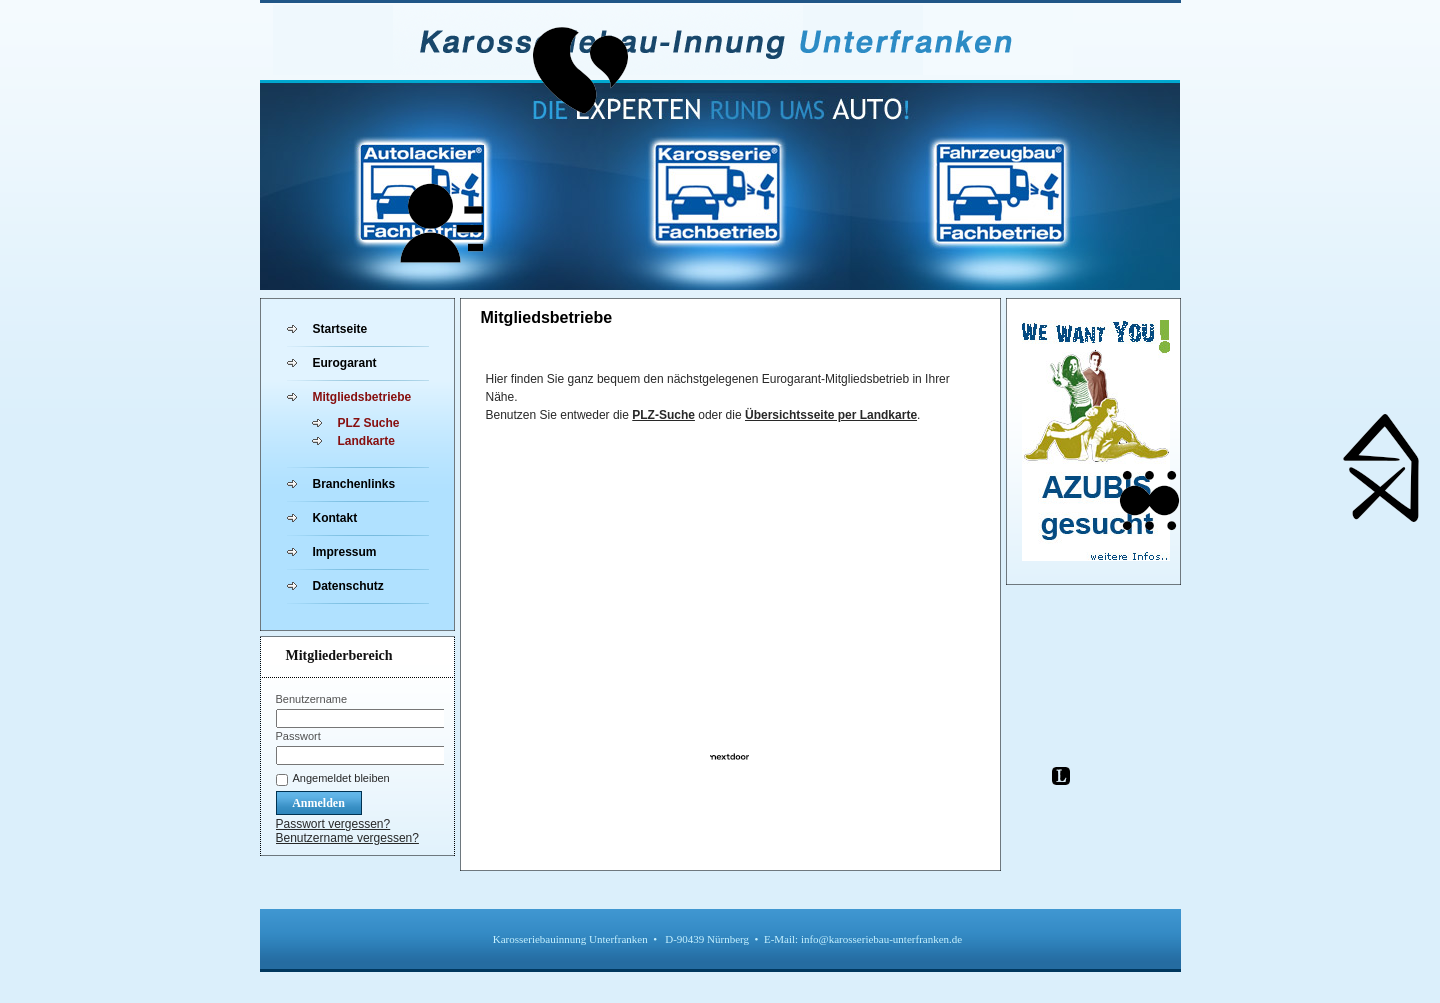 The width and height of the screenshot is (1440, 1003). What do you see at coordinates (580, 70) in the screenshot?
I see `visit the Soriana website or app` at bounding box center [580, 70].